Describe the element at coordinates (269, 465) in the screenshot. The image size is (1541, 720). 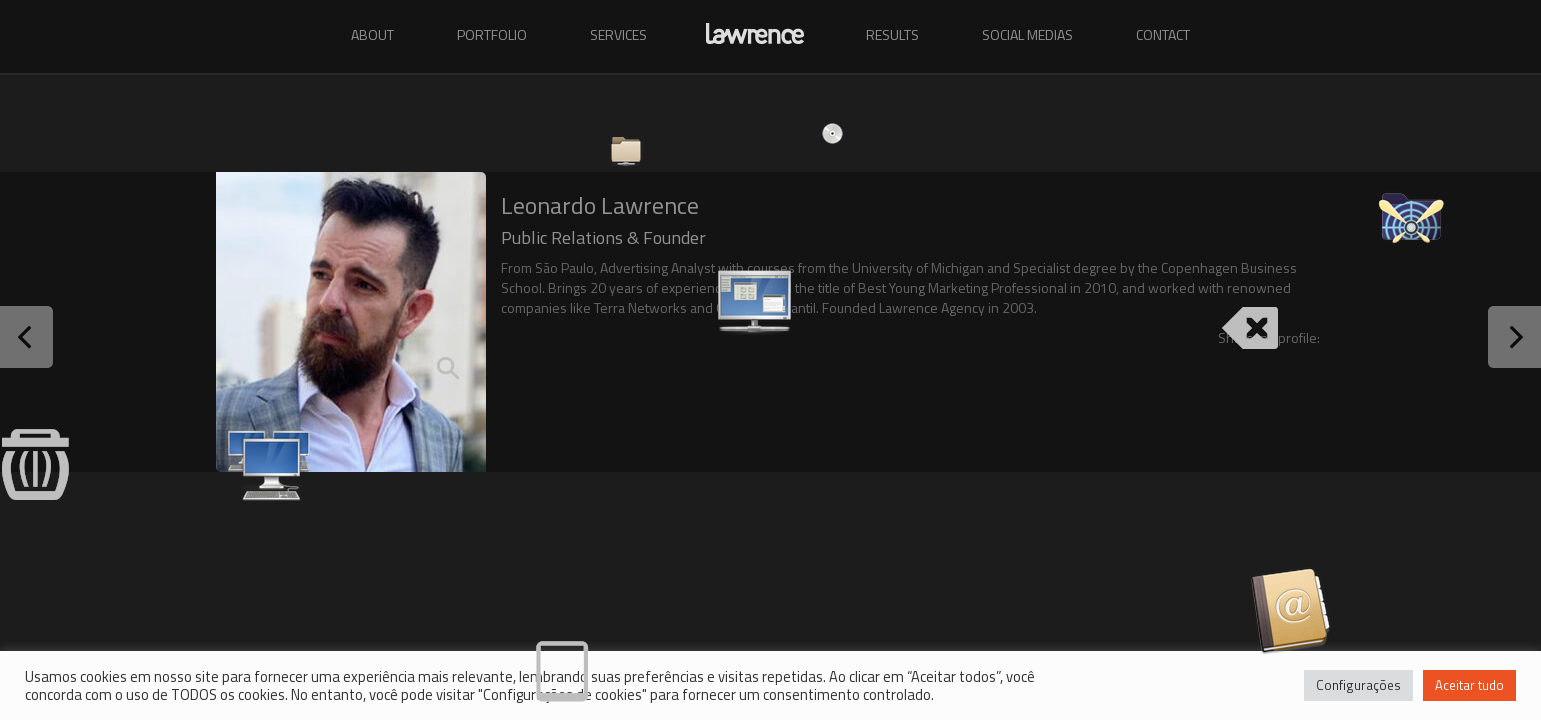
I see `view computers in your local network workgroup` at that location.